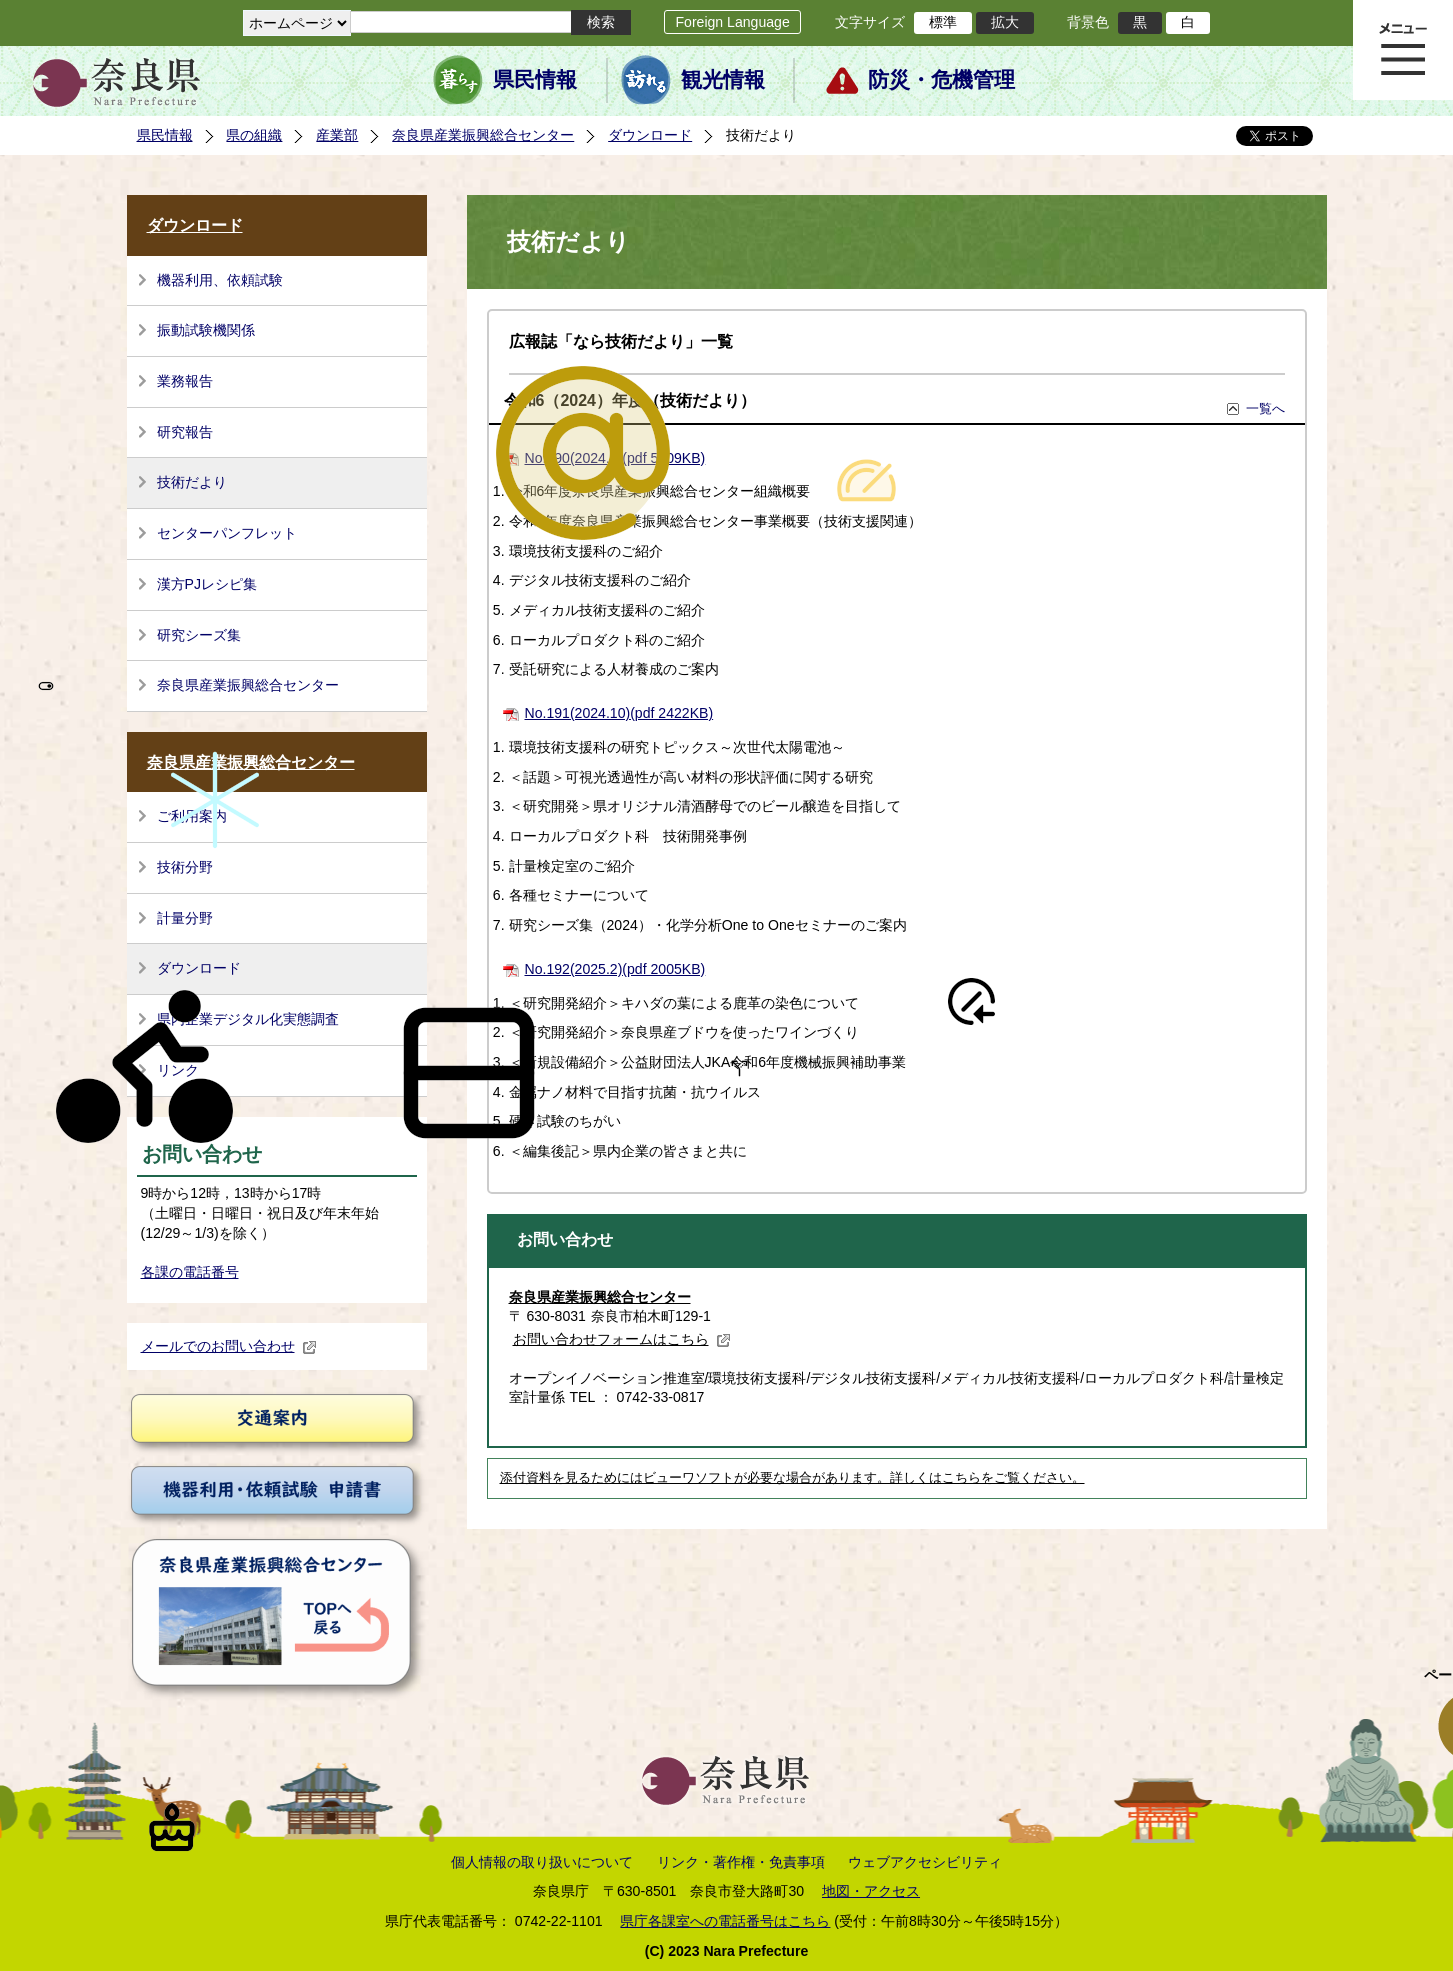 The height and width of the screenshot is (1971, 1453). What do you see at coordinates (172, 1830) in the screenshot?
I see `view birthday or celebration reminders` at bounding box center [172, 1830].